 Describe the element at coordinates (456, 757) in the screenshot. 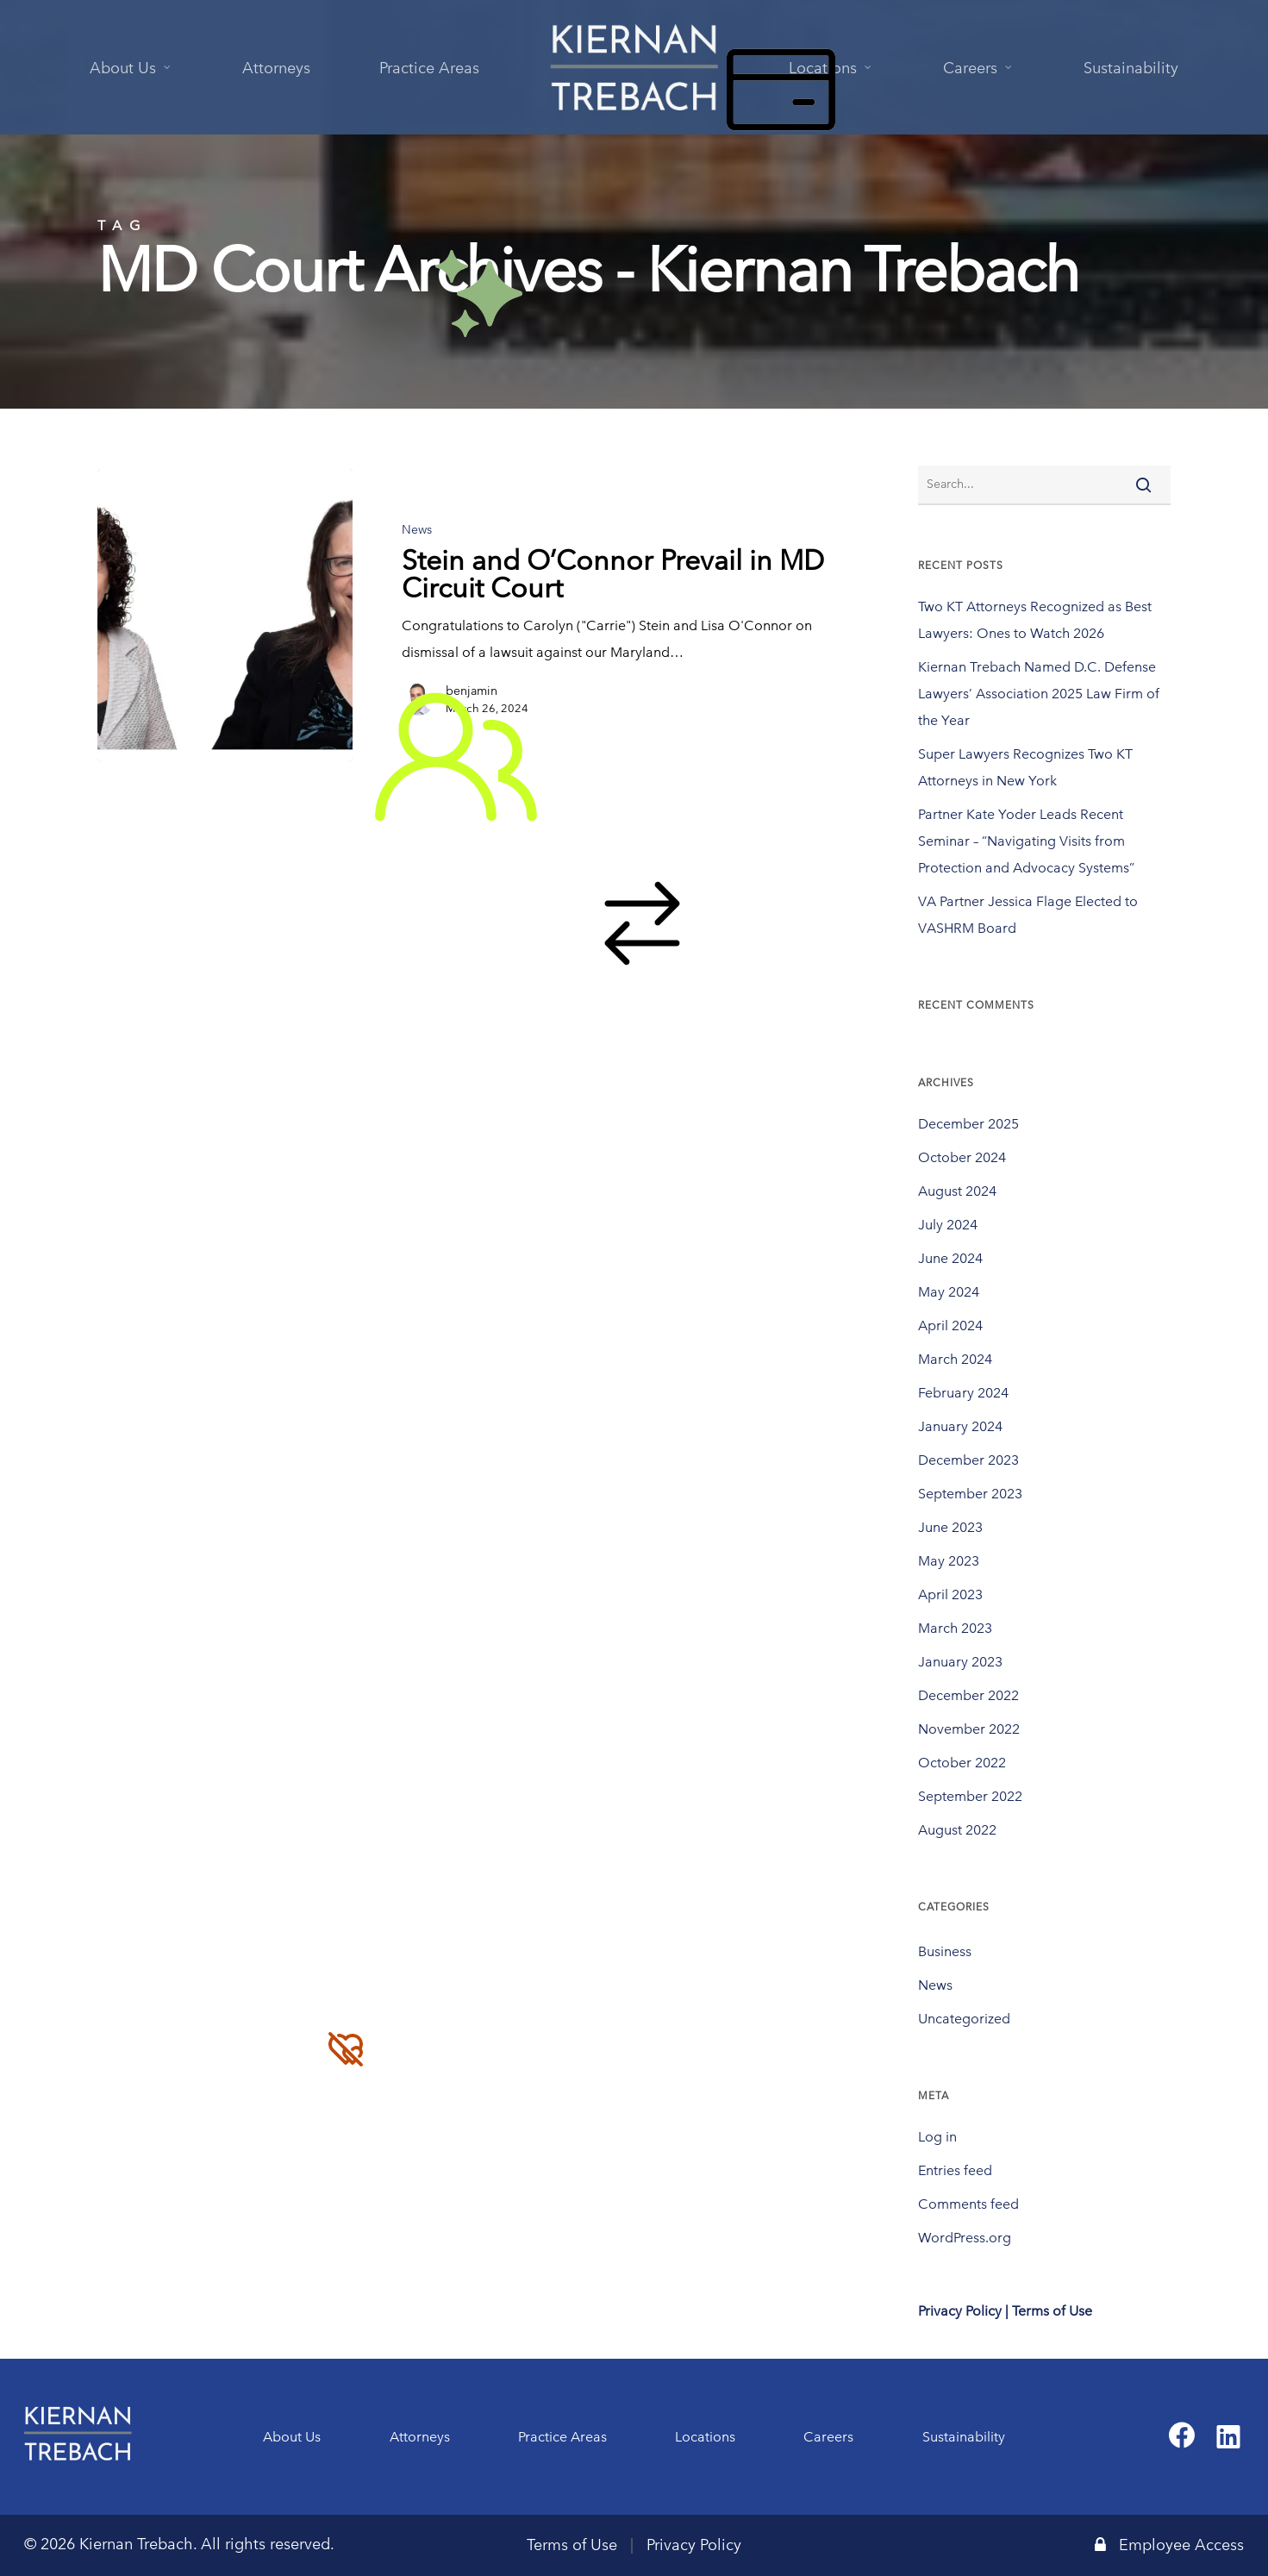

I see `view team members or collaborators` at that location.